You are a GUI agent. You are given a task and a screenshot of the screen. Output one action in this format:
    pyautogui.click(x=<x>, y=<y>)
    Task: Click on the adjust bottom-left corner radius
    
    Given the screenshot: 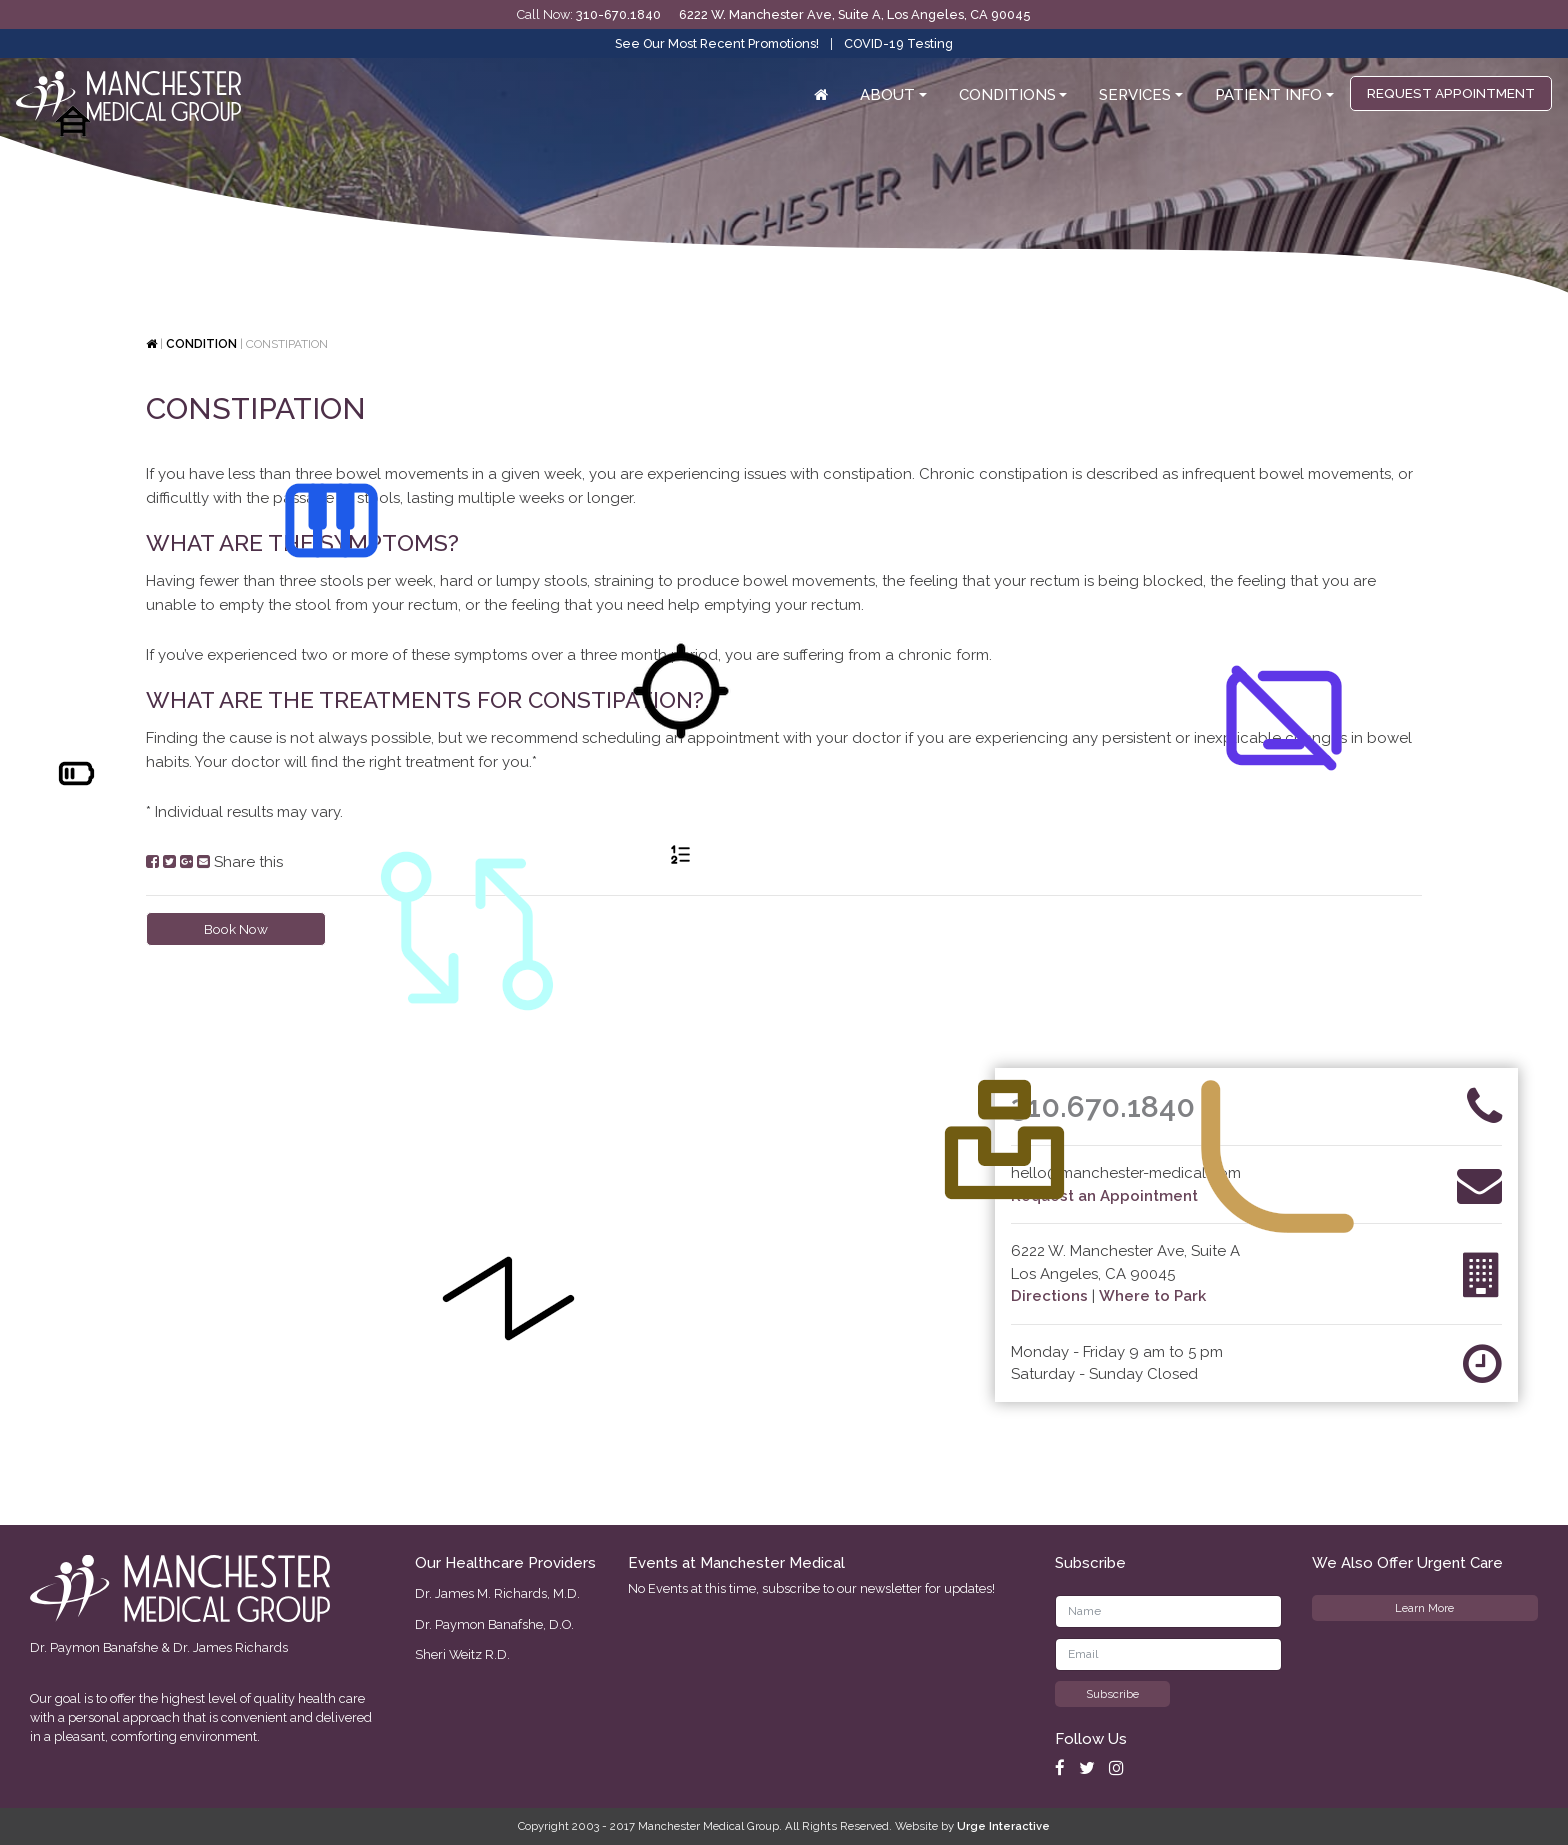 What is the action you would take?
    pyautogui.click(x=1277, y=1156)
    